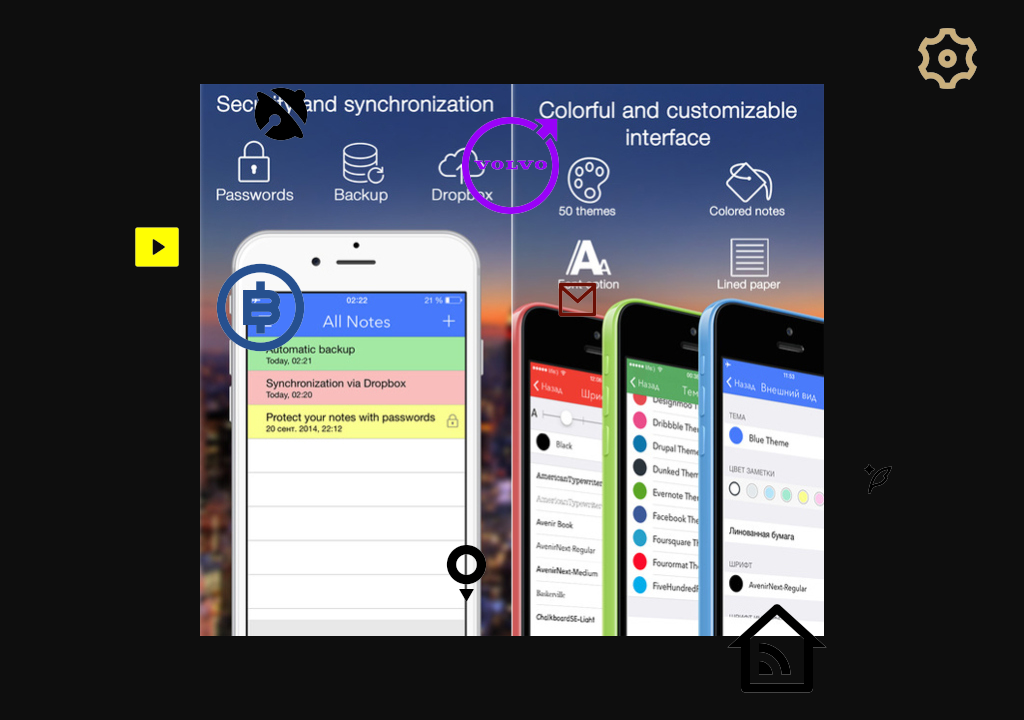 The image size is (1024, 720). Describe the element at coordinates (281, 114) in the screenshot. I see `view notifications` at that location.